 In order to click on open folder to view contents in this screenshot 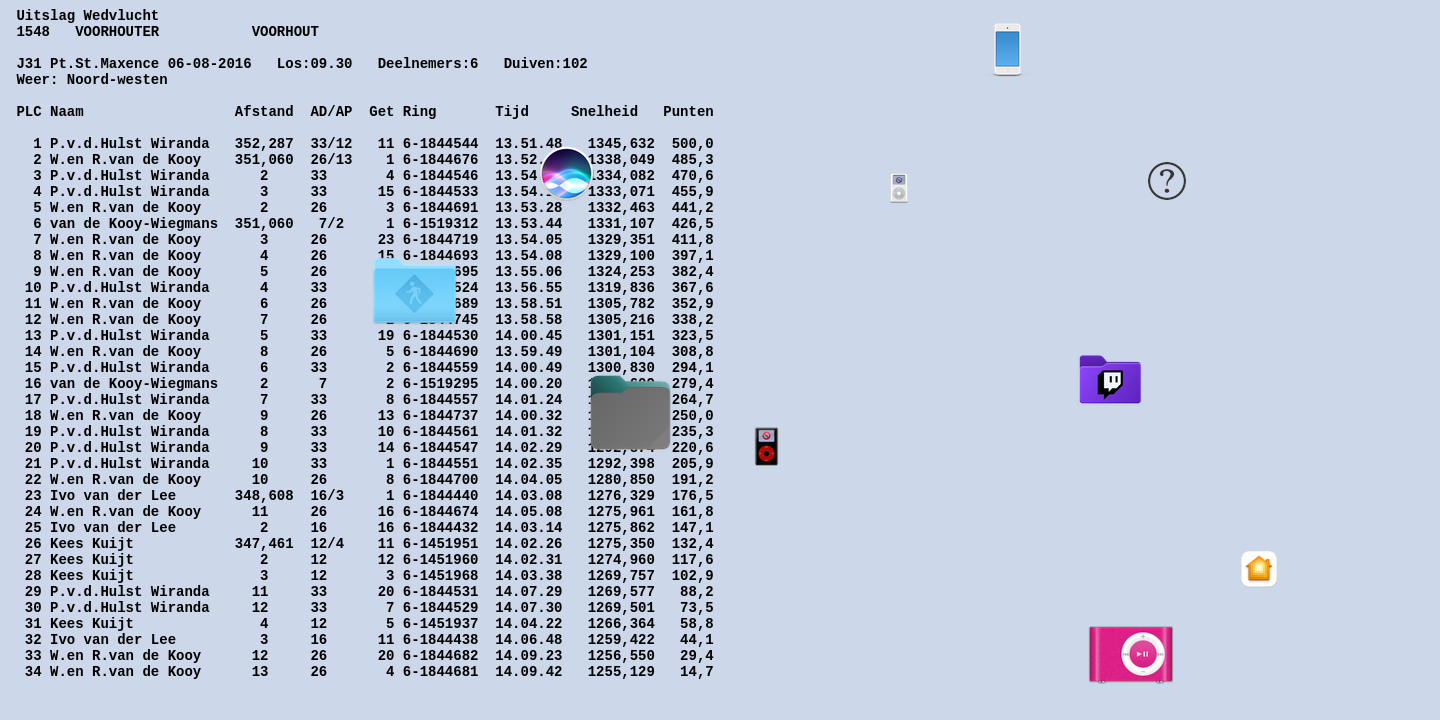, I will do `click(630, 412)`.